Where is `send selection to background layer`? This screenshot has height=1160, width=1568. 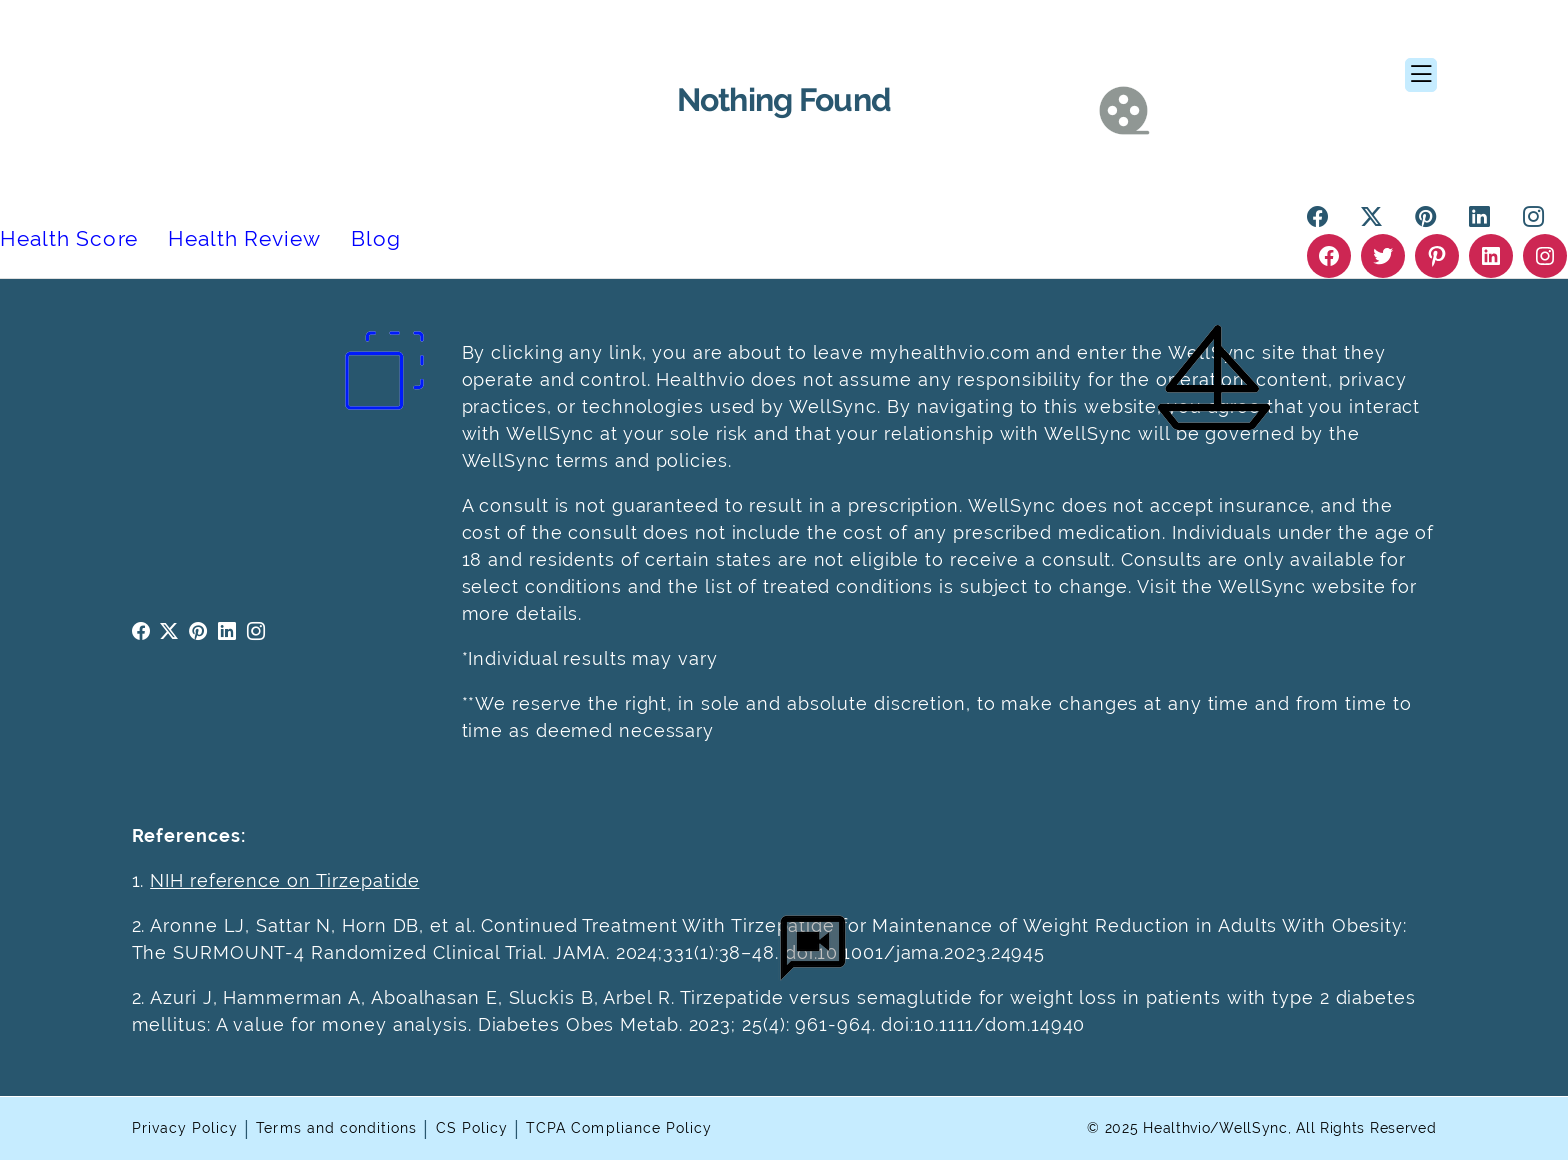
send selection to background layer is located at coordinates (384, 370).